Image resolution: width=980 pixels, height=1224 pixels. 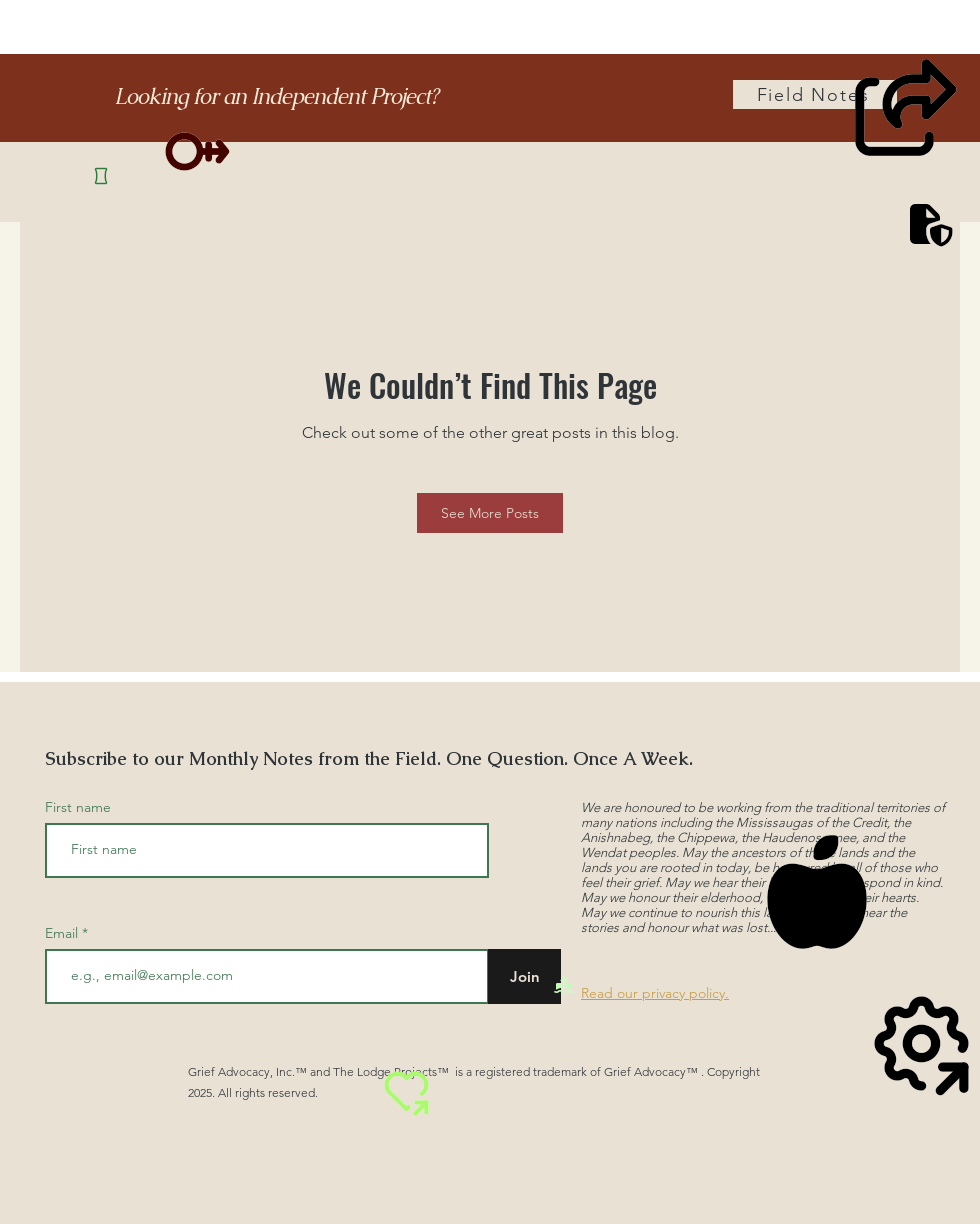 What do you see at coordinates (101, 176) in the screenshot?
I see `switch to vertical panorama mode` at bounding box center [101, 176].